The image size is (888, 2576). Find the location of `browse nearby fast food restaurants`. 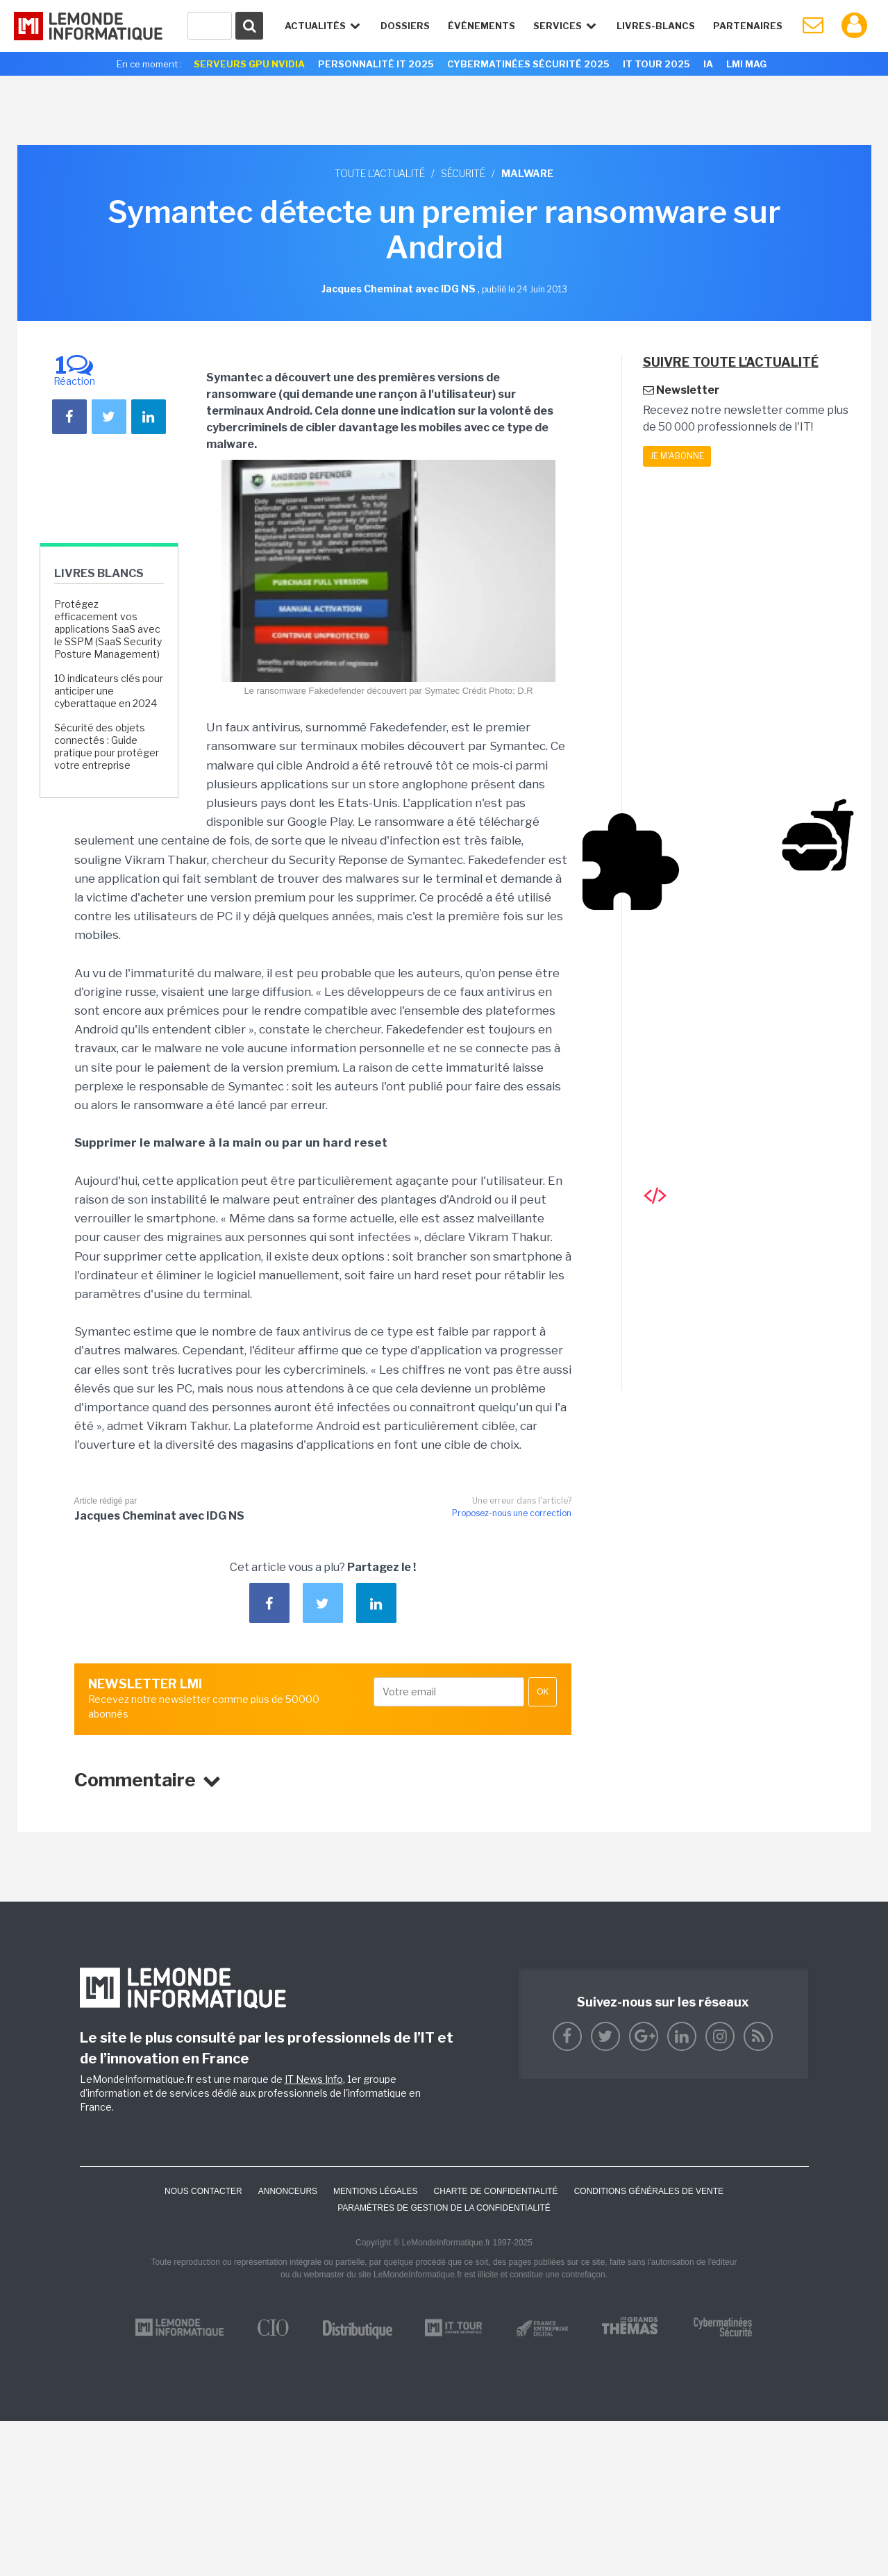

browse nearby fast food restaurants is located at coordinates (818, 835).